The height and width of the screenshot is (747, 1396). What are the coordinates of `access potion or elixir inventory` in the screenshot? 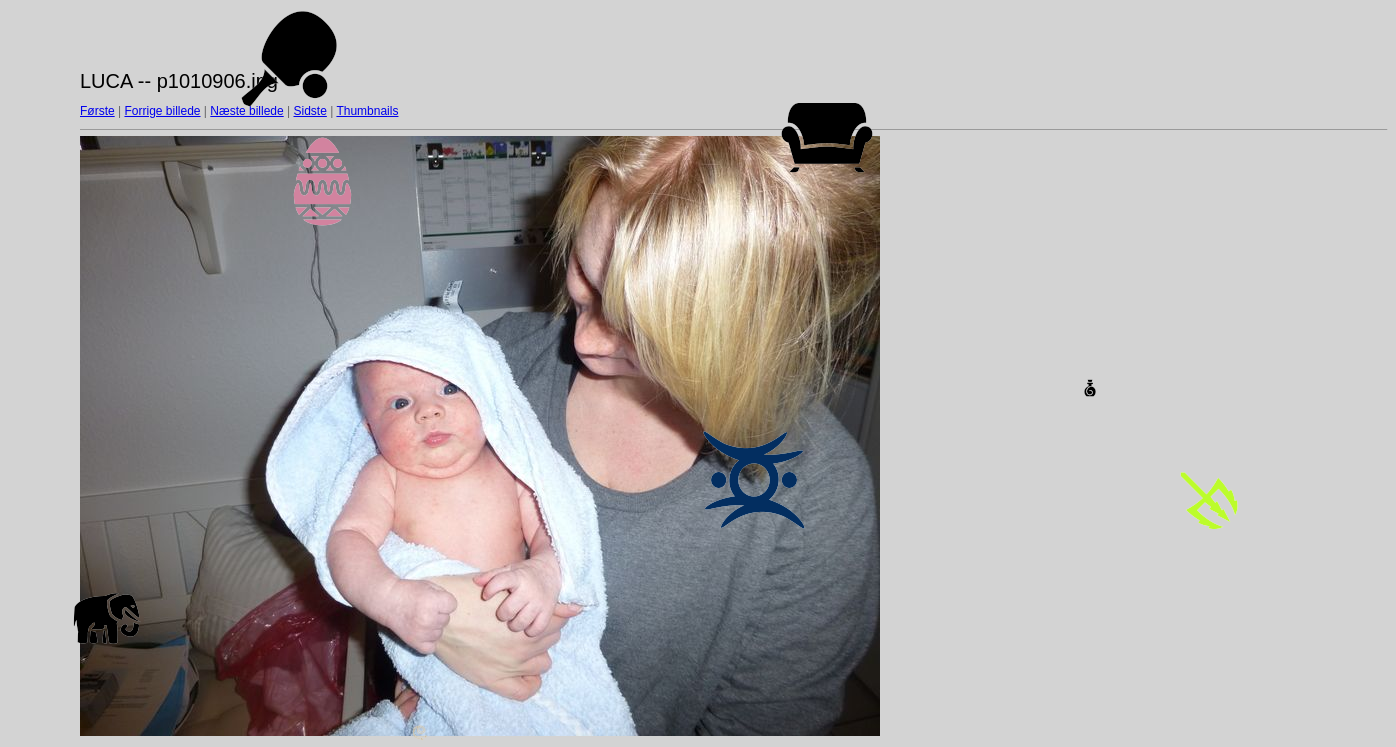 It's located at (1090, 388).